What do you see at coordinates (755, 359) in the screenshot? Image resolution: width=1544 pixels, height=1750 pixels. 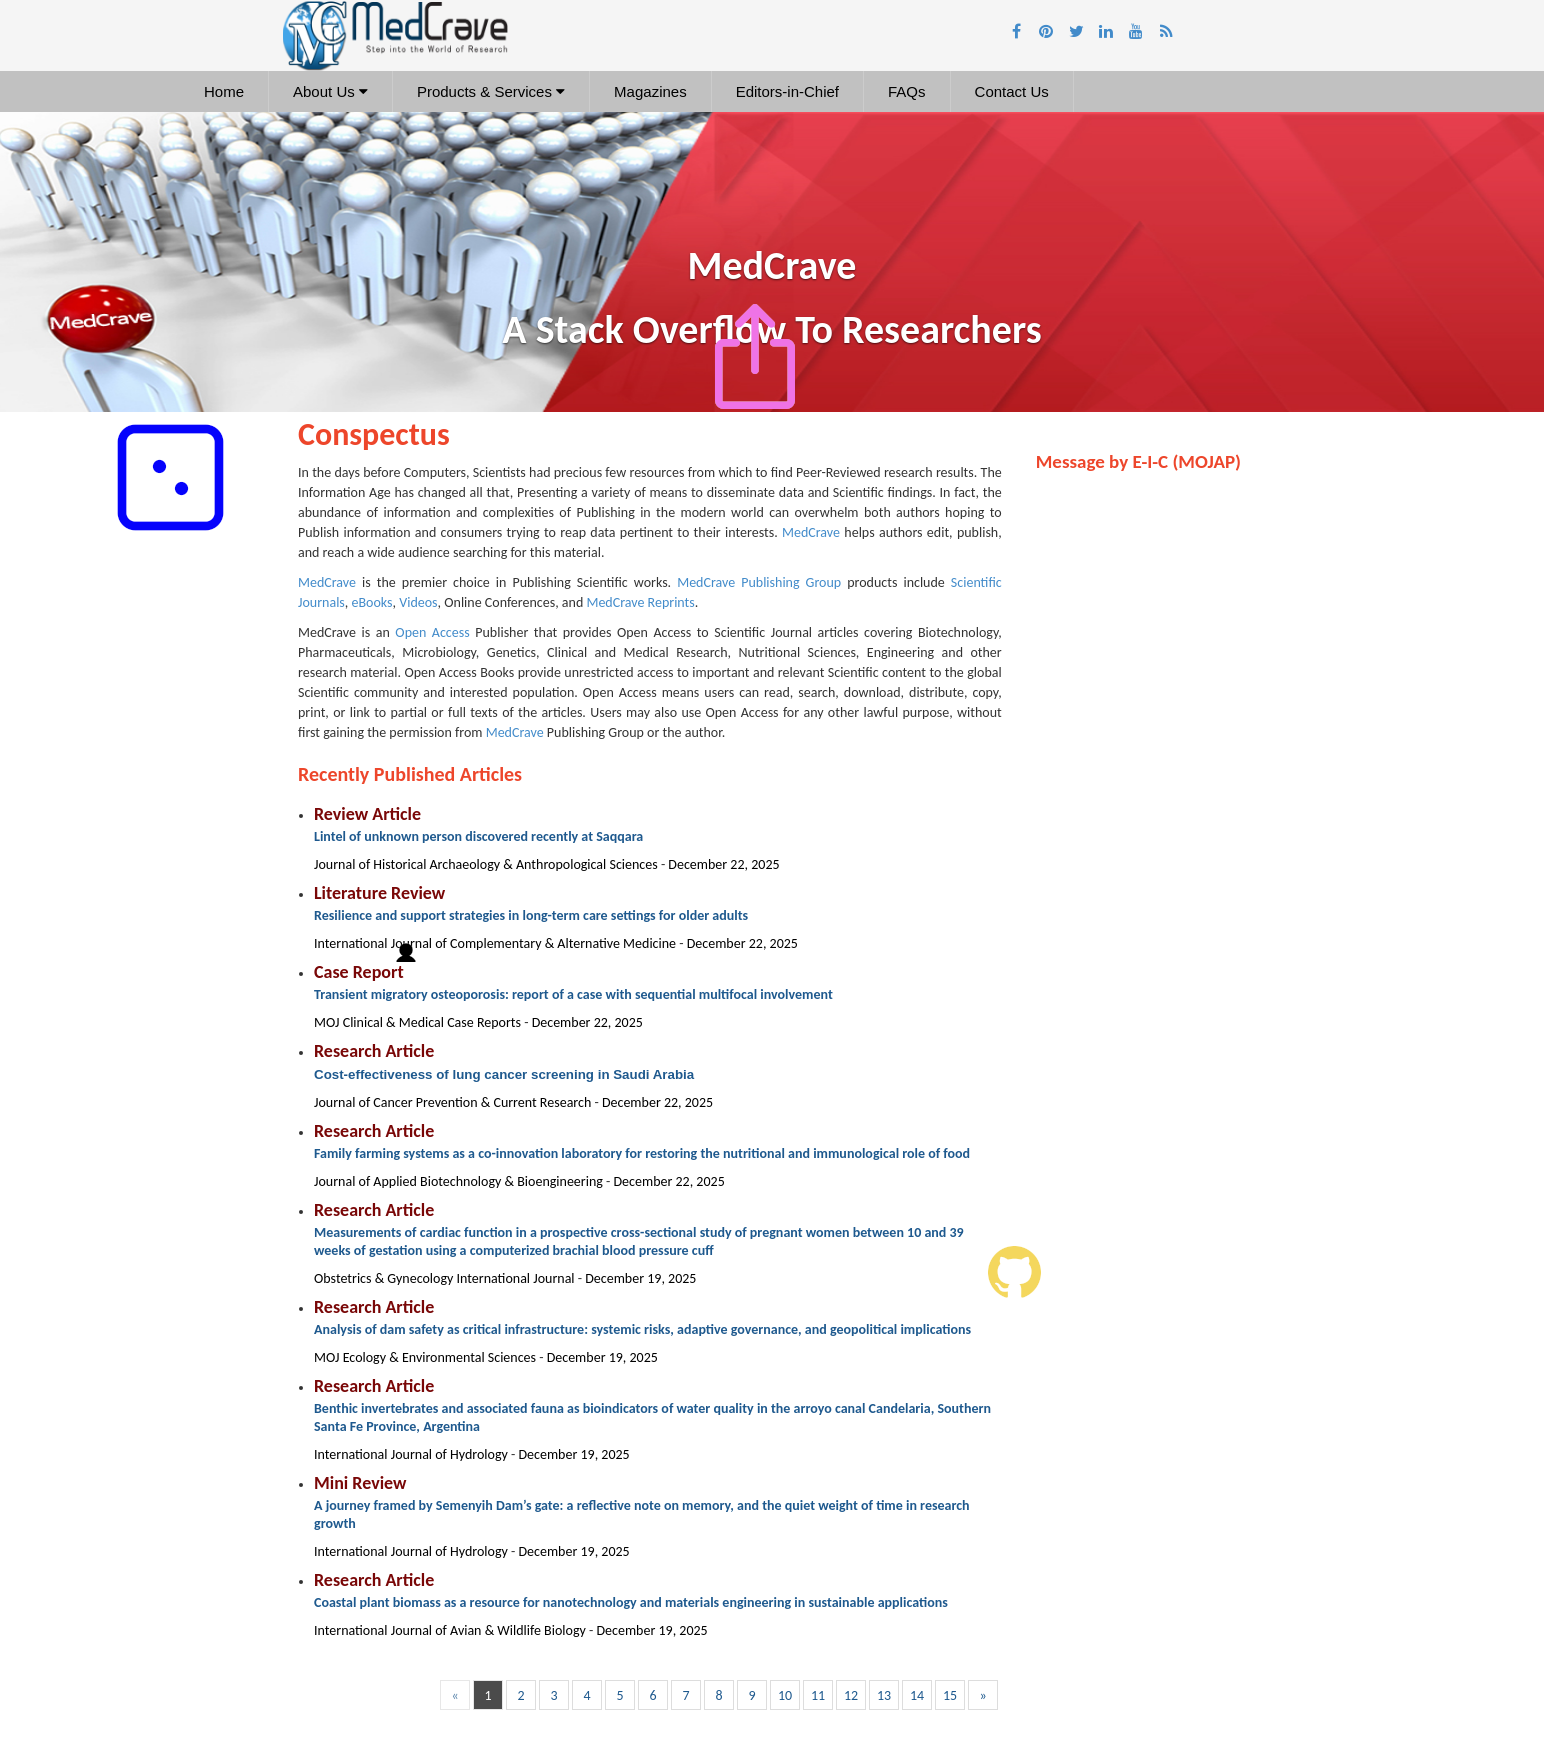 I see `share this content` at bounding box center [755, 359].